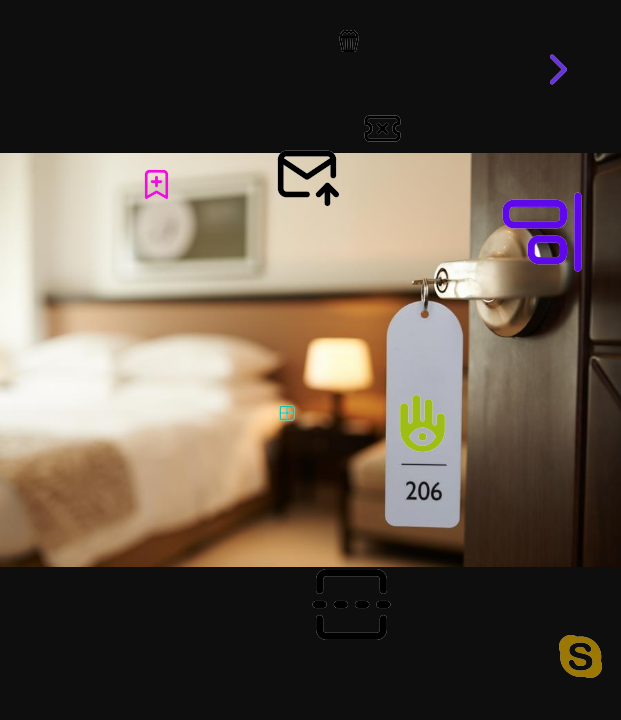 The width and height of the screenshot is (621, 720). Describe the element at coordinates (558, 69) in the screenshot. I see `navigate to the next item or page` at that location.